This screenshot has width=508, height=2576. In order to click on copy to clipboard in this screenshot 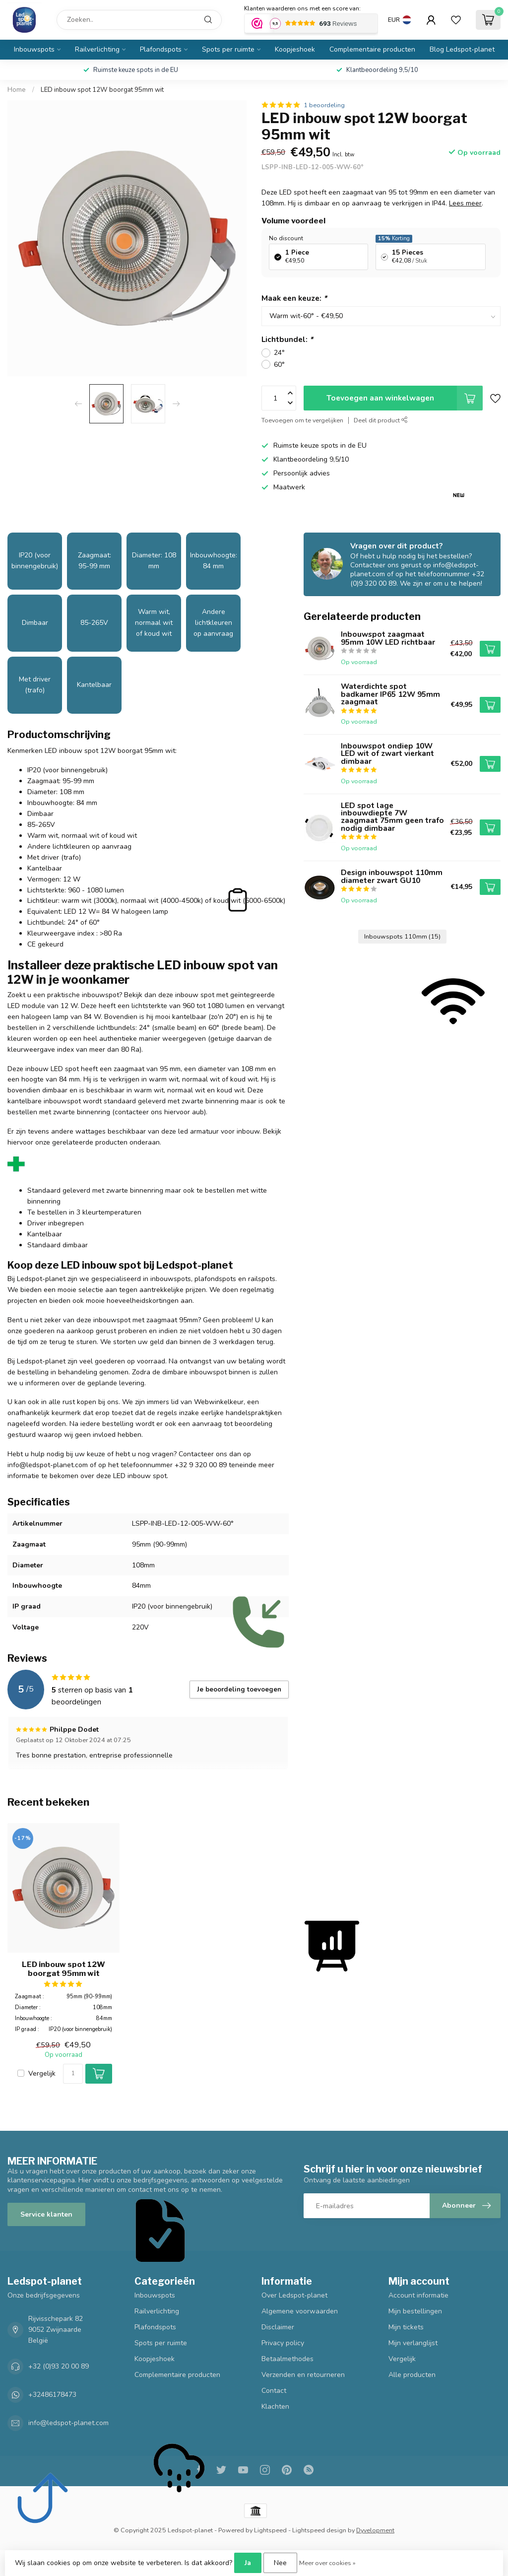, I will do `click(238, 900)`.